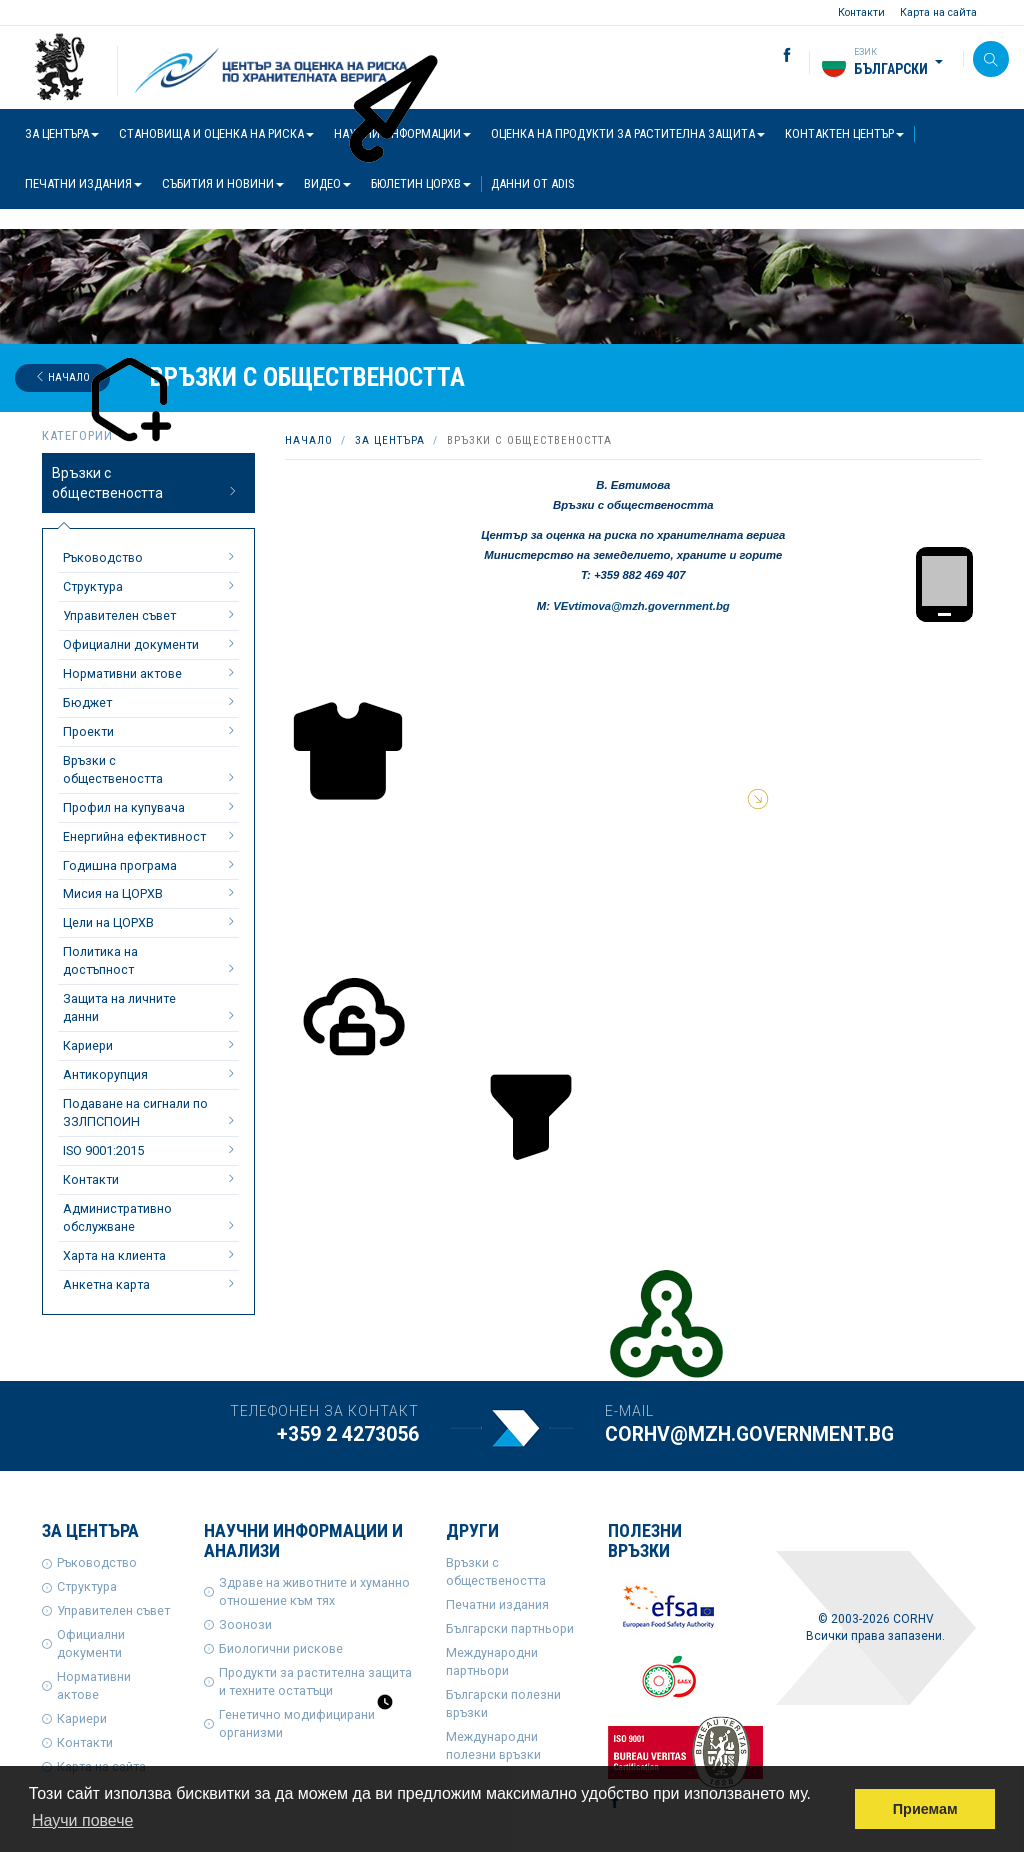 The width and height of the screenshot is (1024, 1852). What do you see at coordinates (129, 399) in the screenshot?
I see `add a new module or component` at bounding box center [129, 399].